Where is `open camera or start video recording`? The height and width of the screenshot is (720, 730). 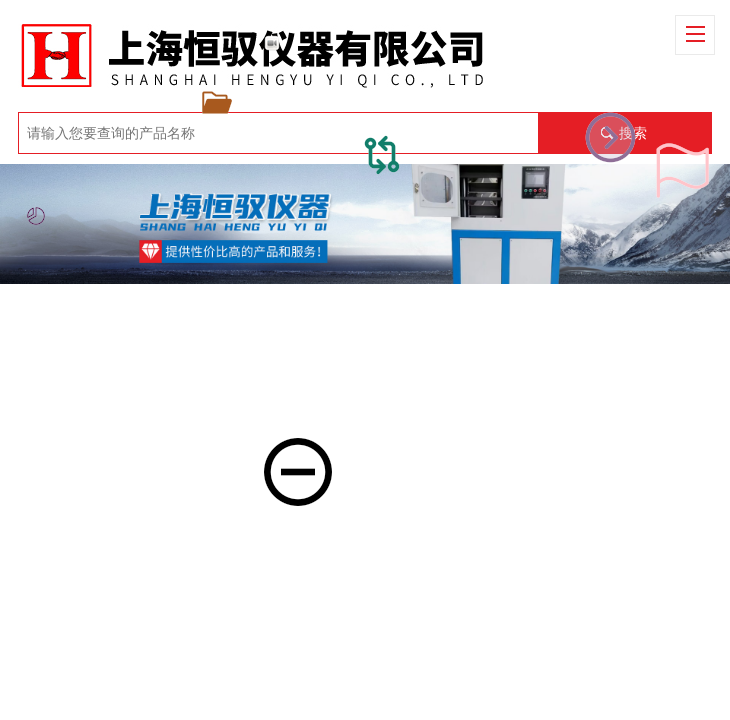
open camera or start video recording is located at coordinates (272, 43).